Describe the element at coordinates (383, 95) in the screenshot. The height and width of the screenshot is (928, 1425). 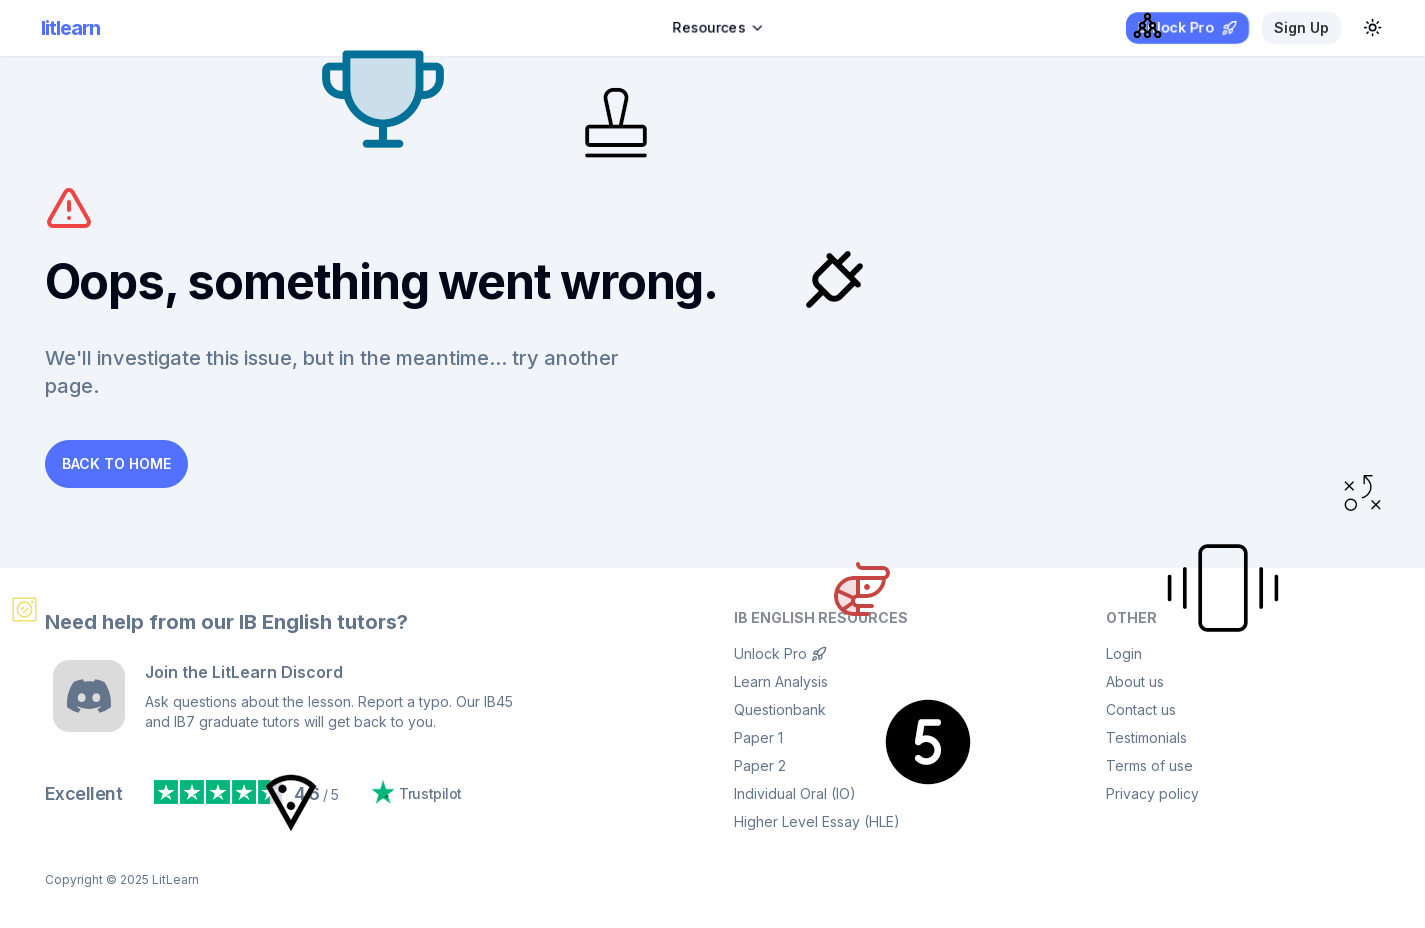
I see `view achievements or awards` at that location.